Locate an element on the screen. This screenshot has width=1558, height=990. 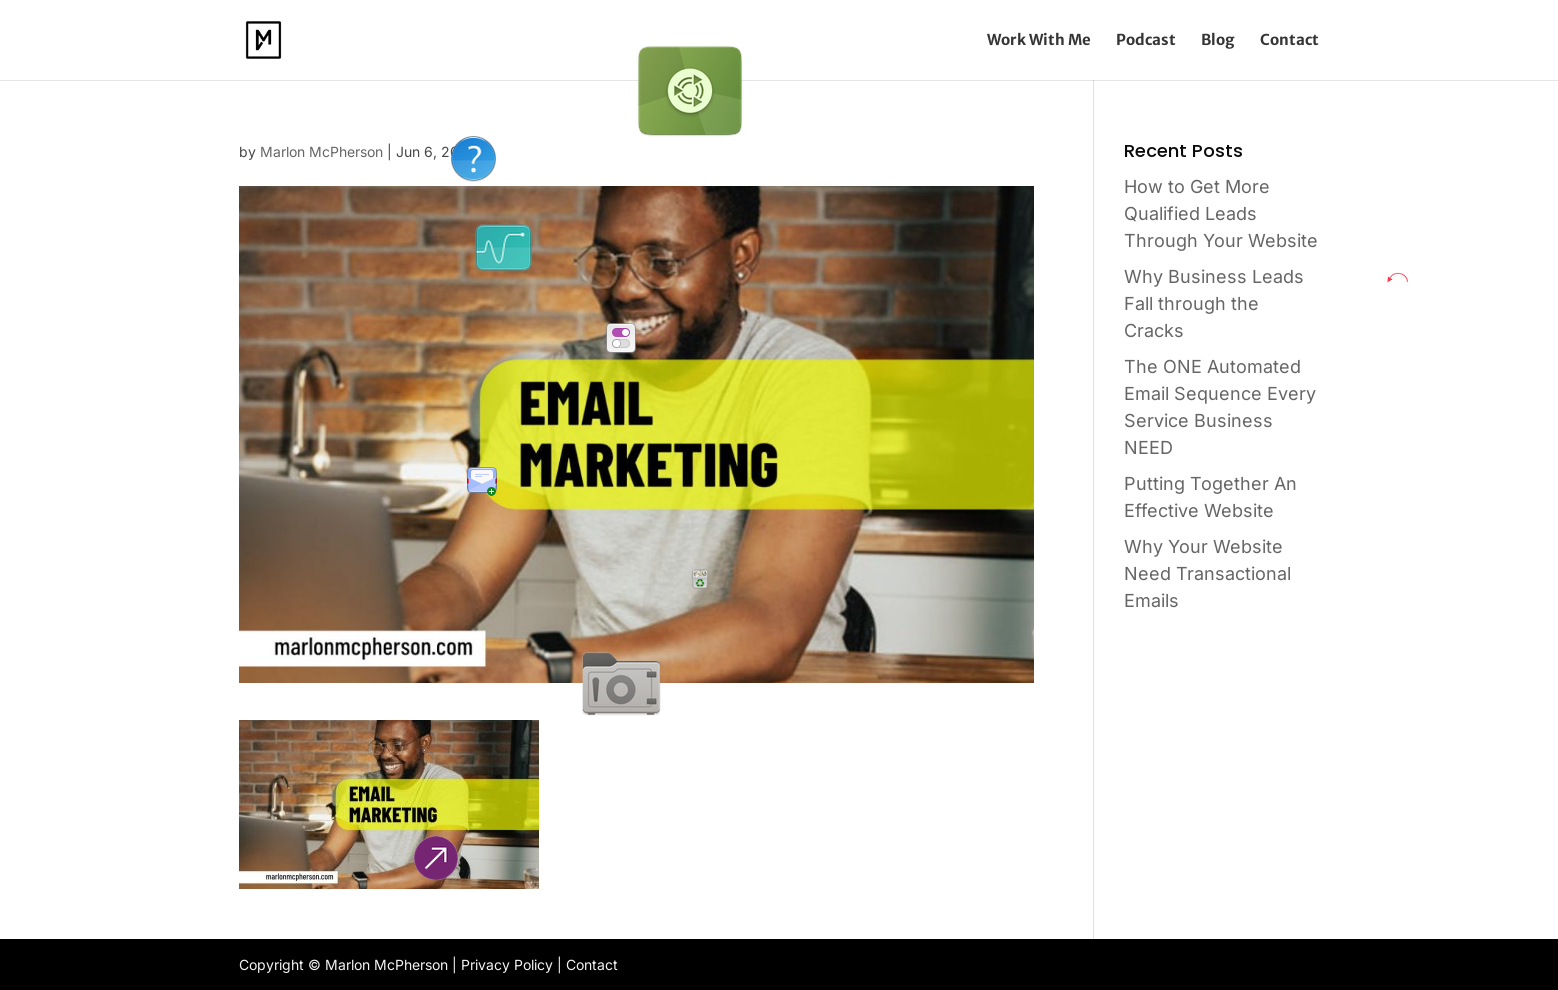
indicates the trash bin contains deleted items is located at coordinates (700, 579).